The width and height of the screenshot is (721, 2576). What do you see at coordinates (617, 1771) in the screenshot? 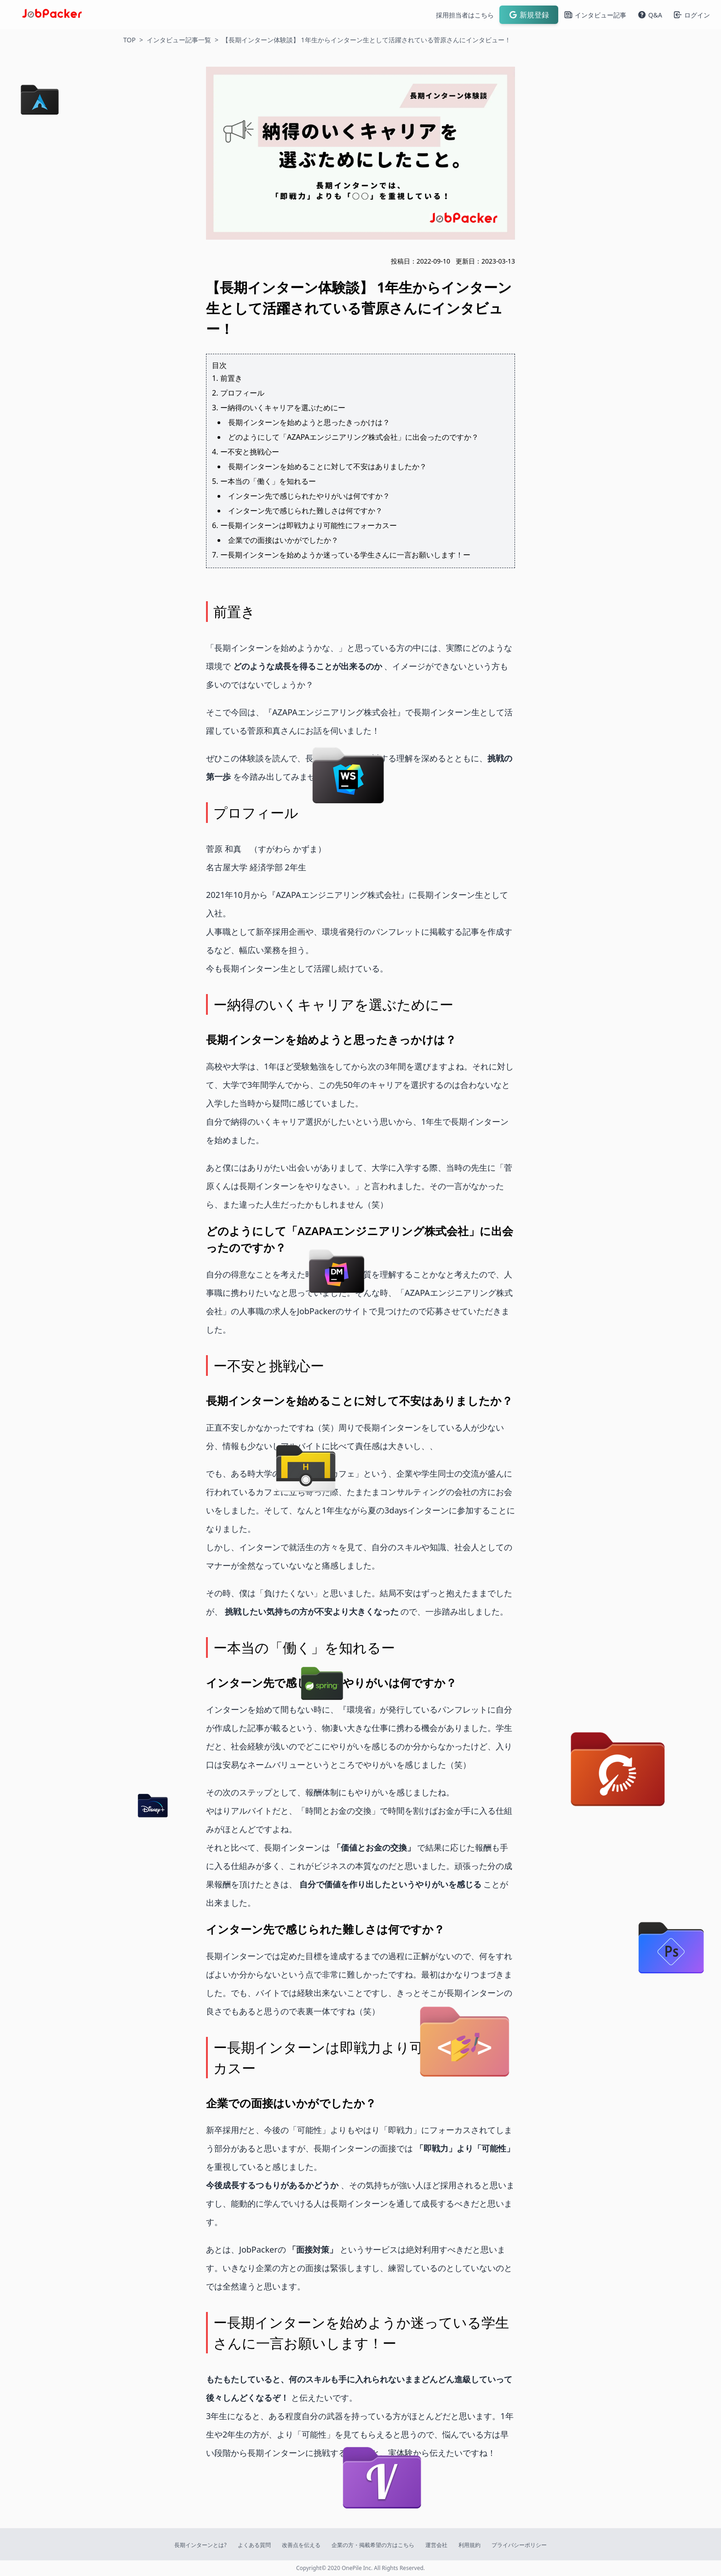
I see `open amd storemi application folder` at bounding box center [617, 1771].